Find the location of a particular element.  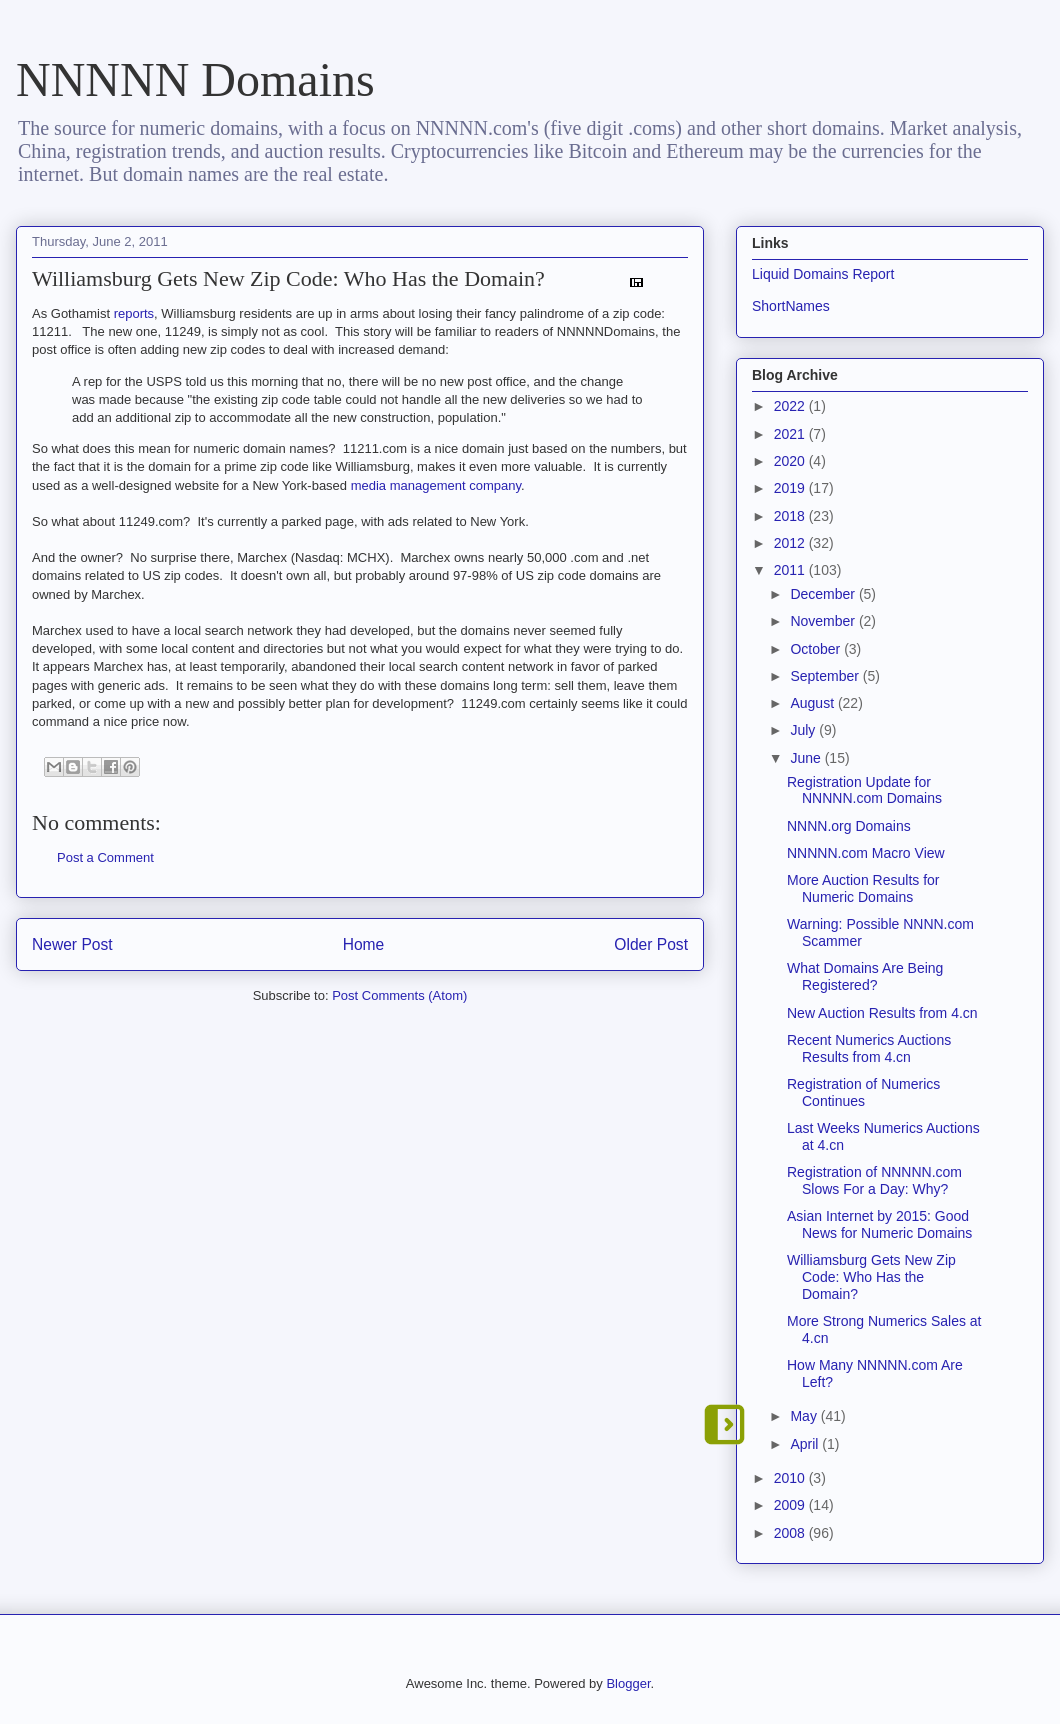

switch to quilt or mosaic layout view is located at coordinates (636, 283).